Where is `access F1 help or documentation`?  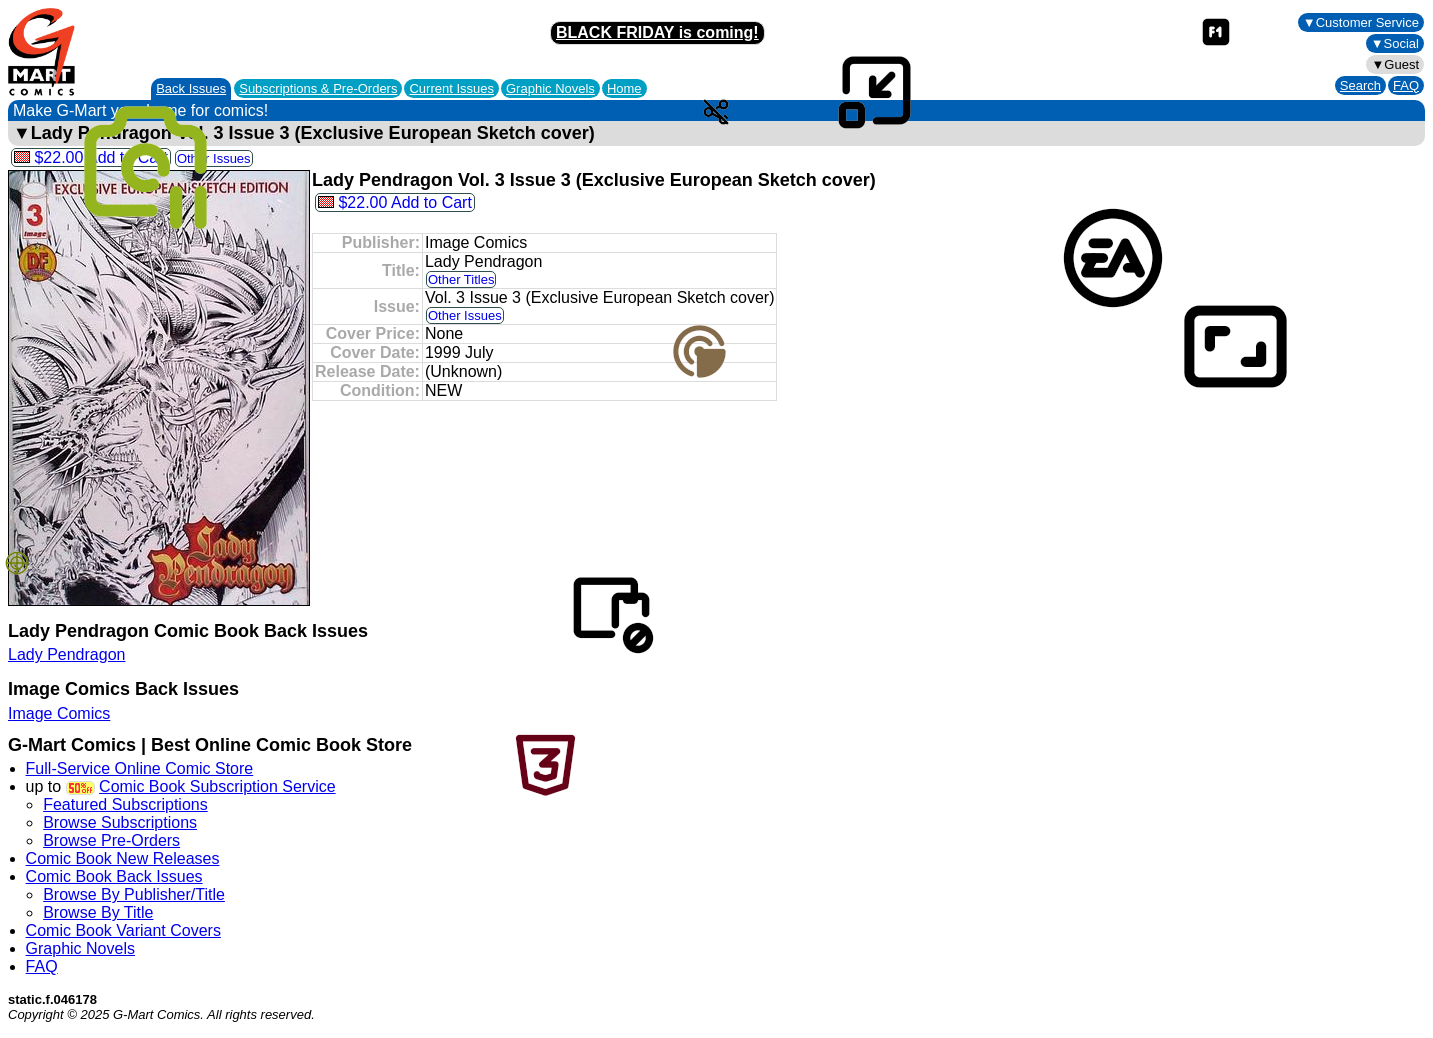 access F1 help or documentation is located at coordinates (1216, 32).